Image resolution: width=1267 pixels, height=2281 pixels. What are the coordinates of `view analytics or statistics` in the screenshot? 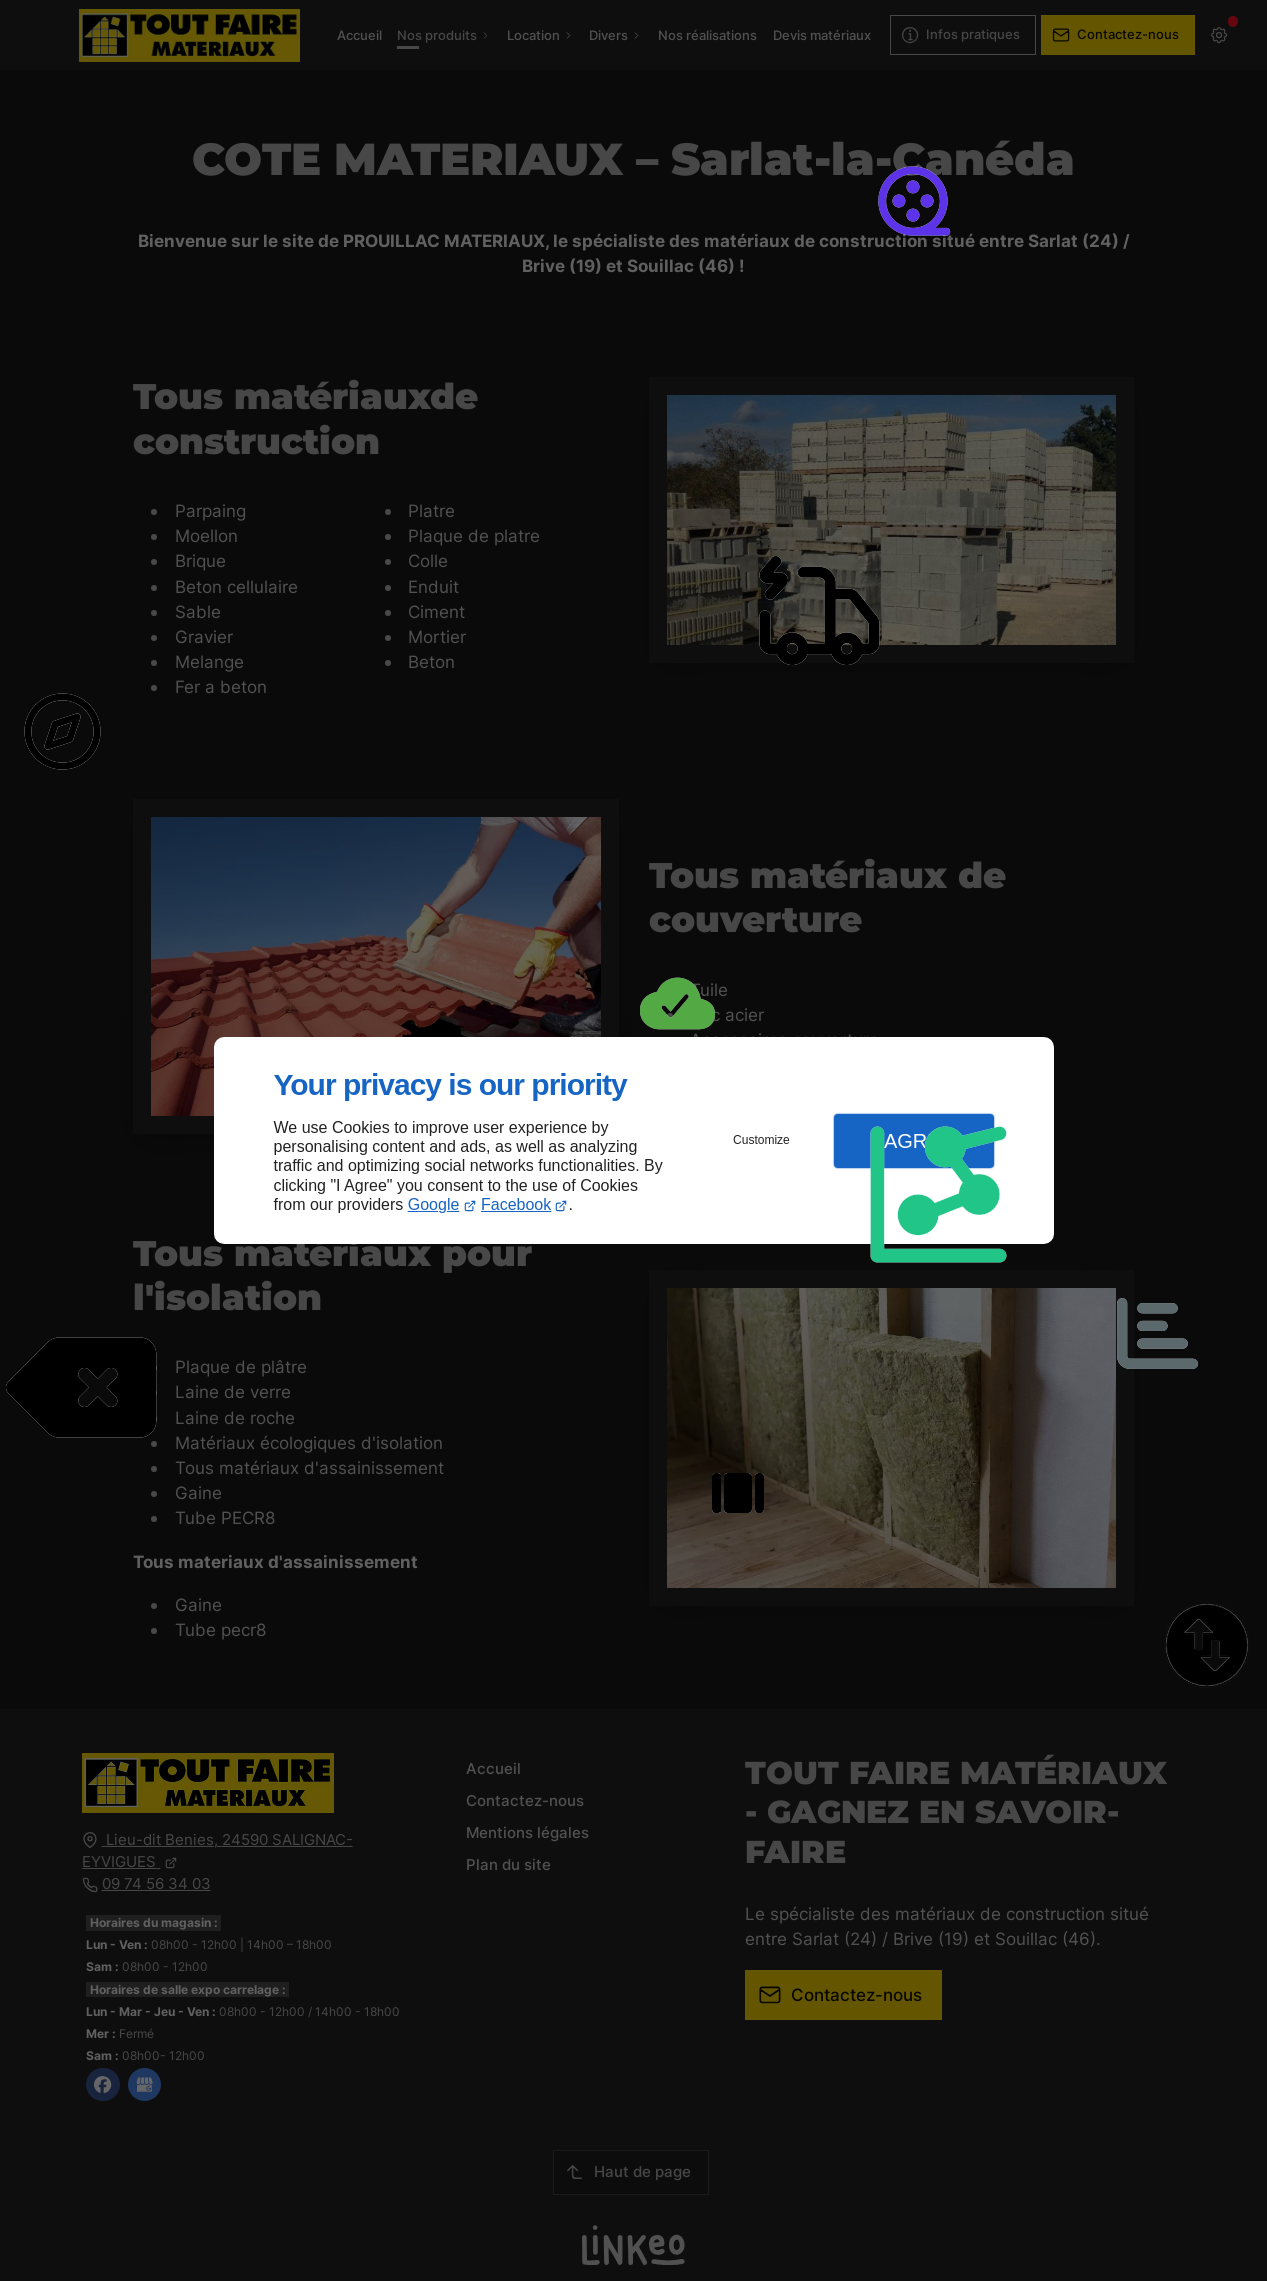 It's located at (1157, 1333).